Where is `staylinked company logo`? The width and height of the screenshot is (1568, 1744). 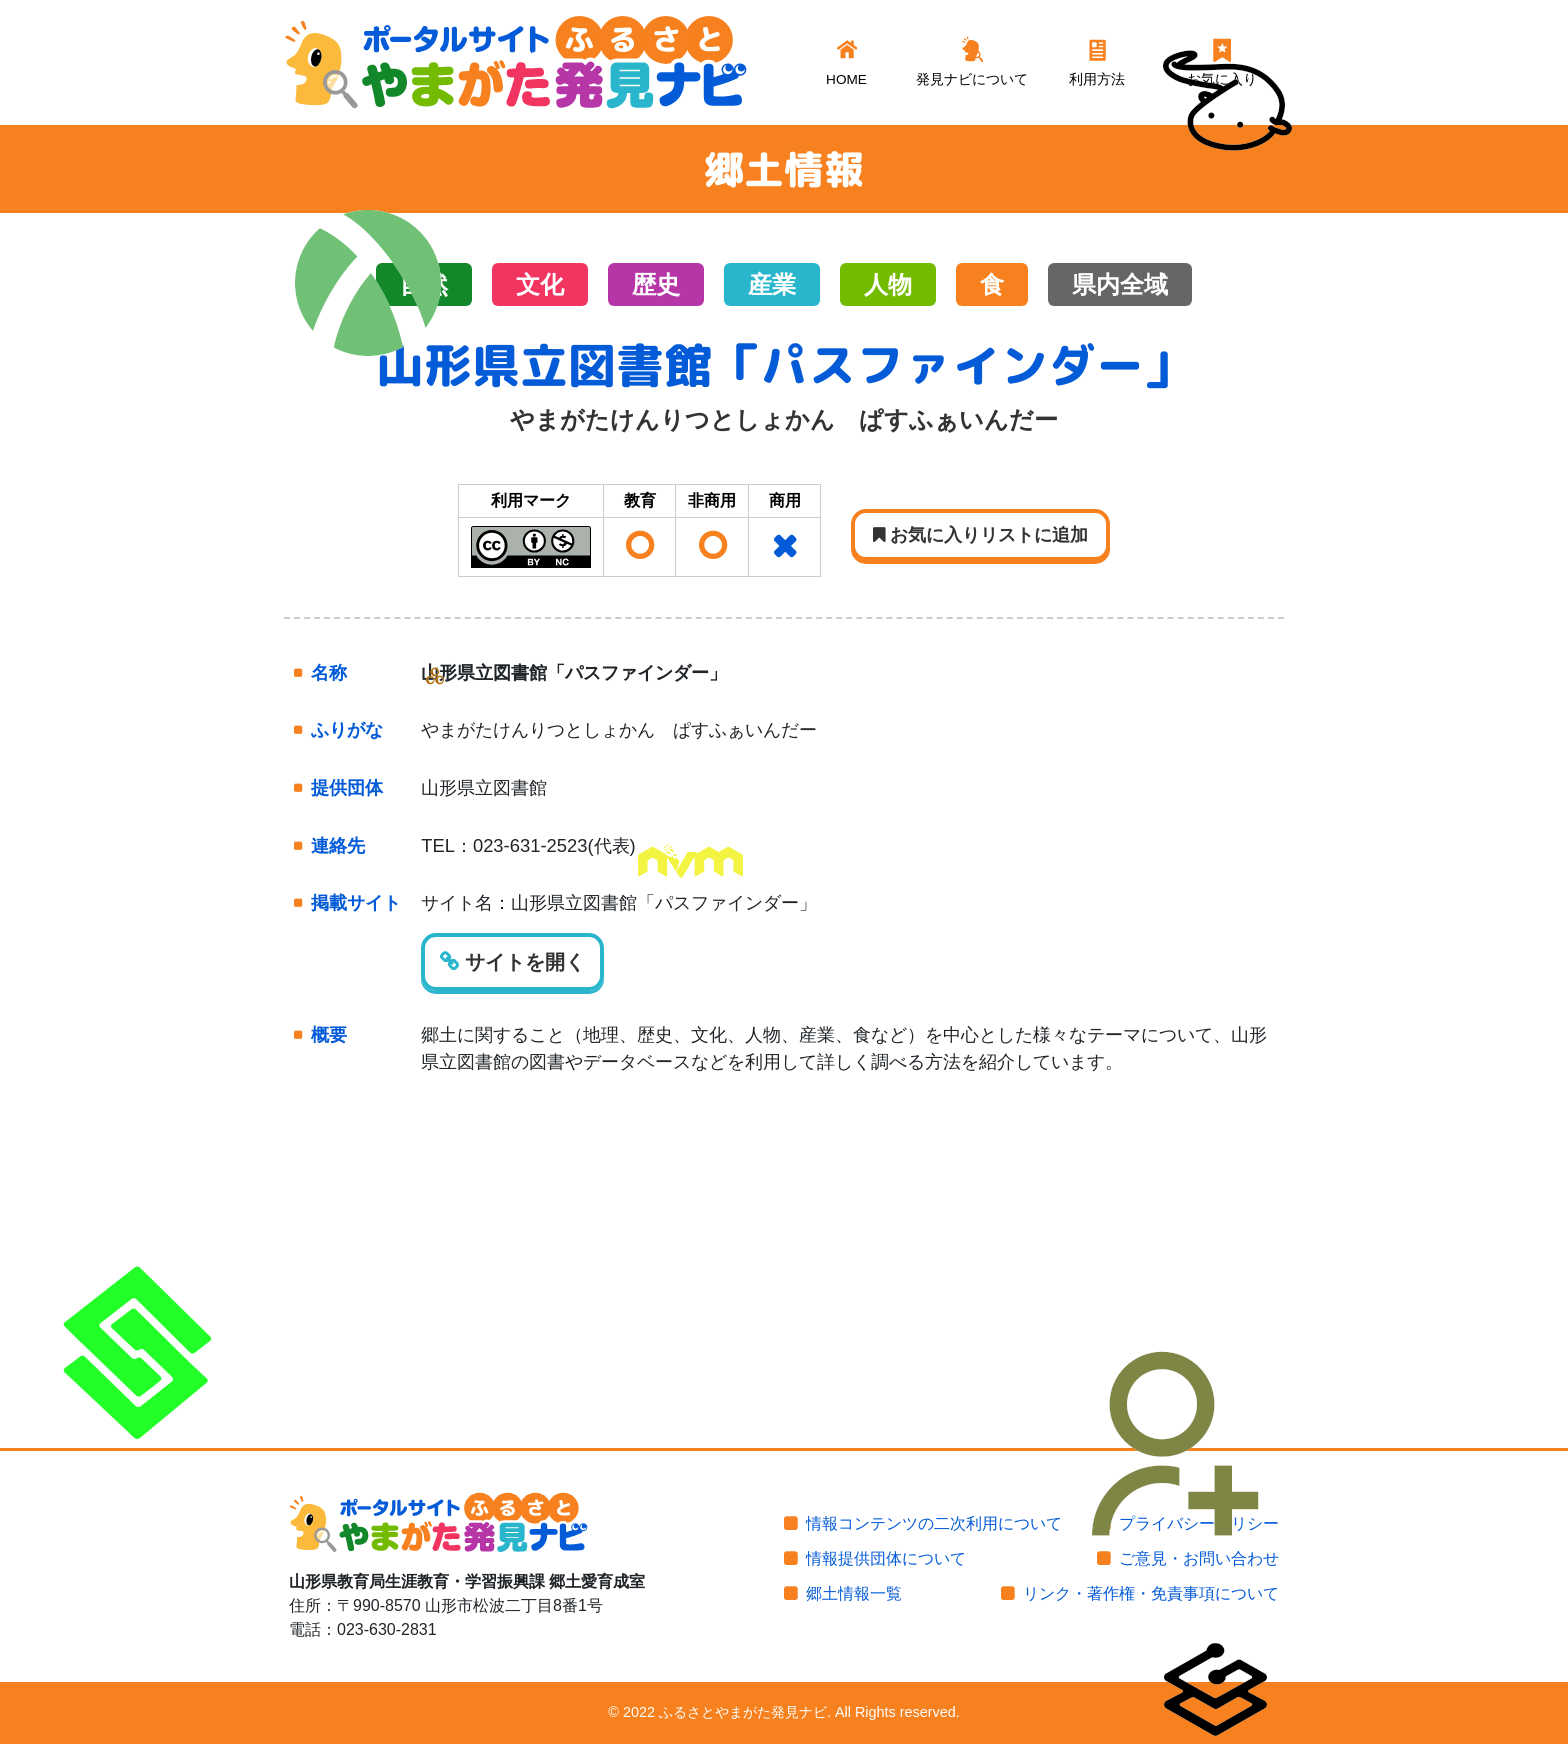
staylinked company logo is located at coordinates (137, 1352).